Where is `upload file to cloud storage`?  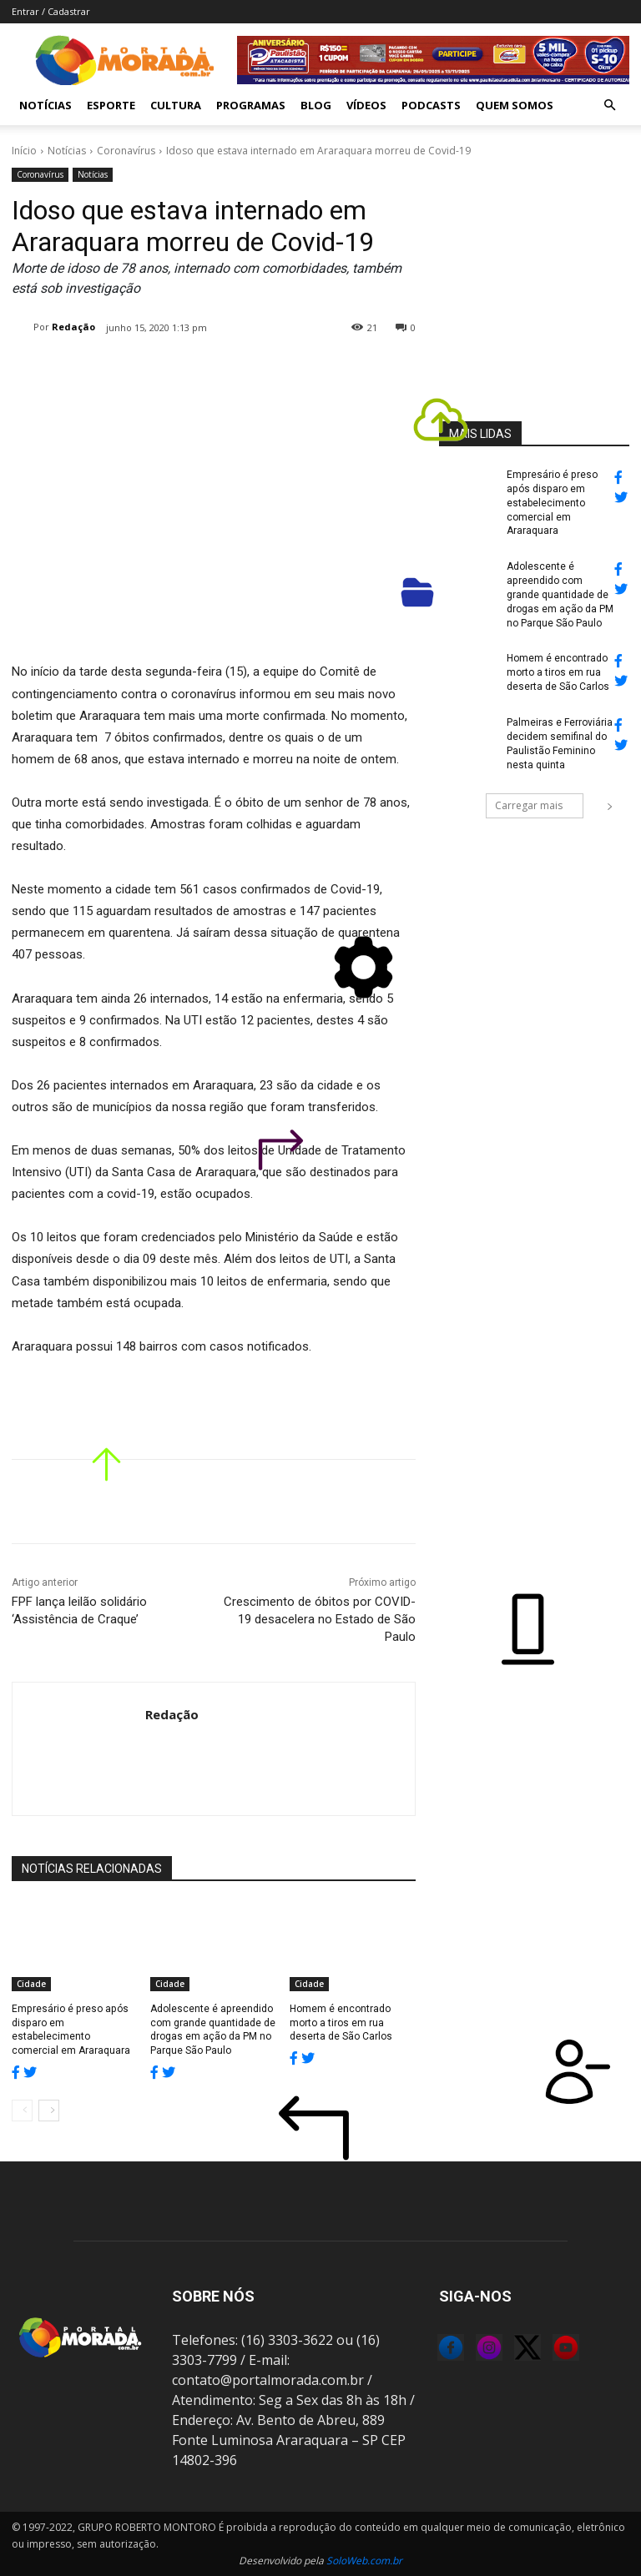 upload file to cloud storage is located at coordinates (441, 420).